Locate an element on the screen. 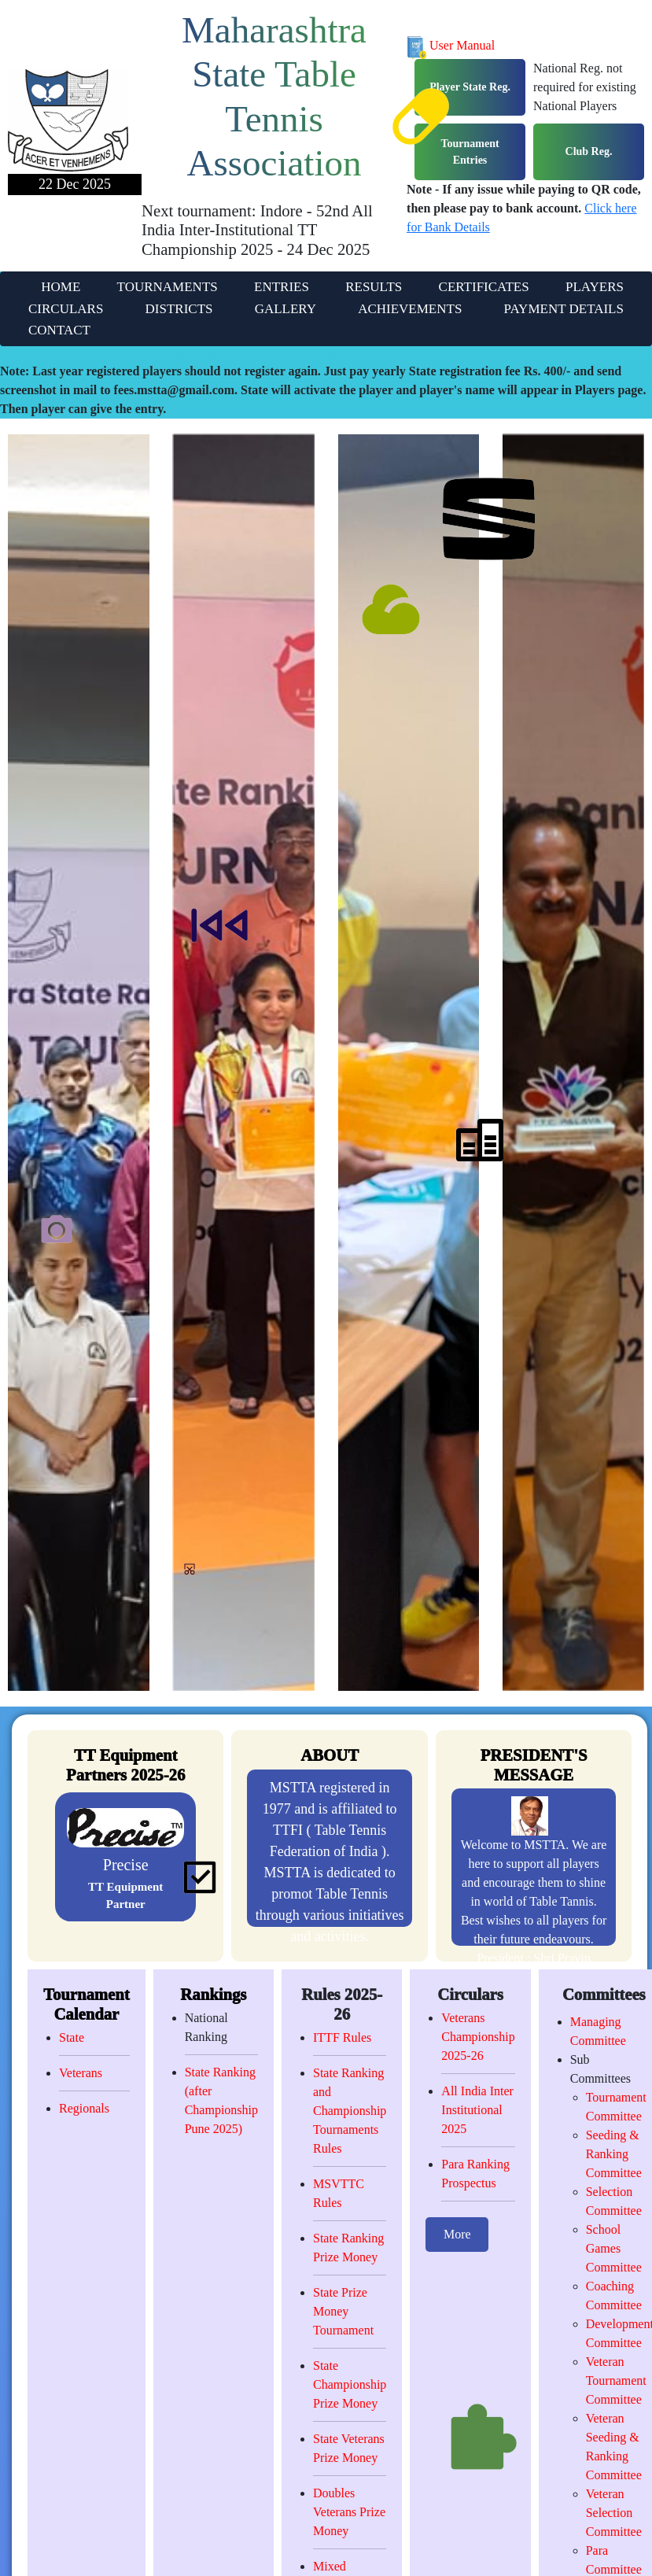 The width and height of the screenshot is (652, 2576). capture a screenshot is located at coordinates (190, 1569).